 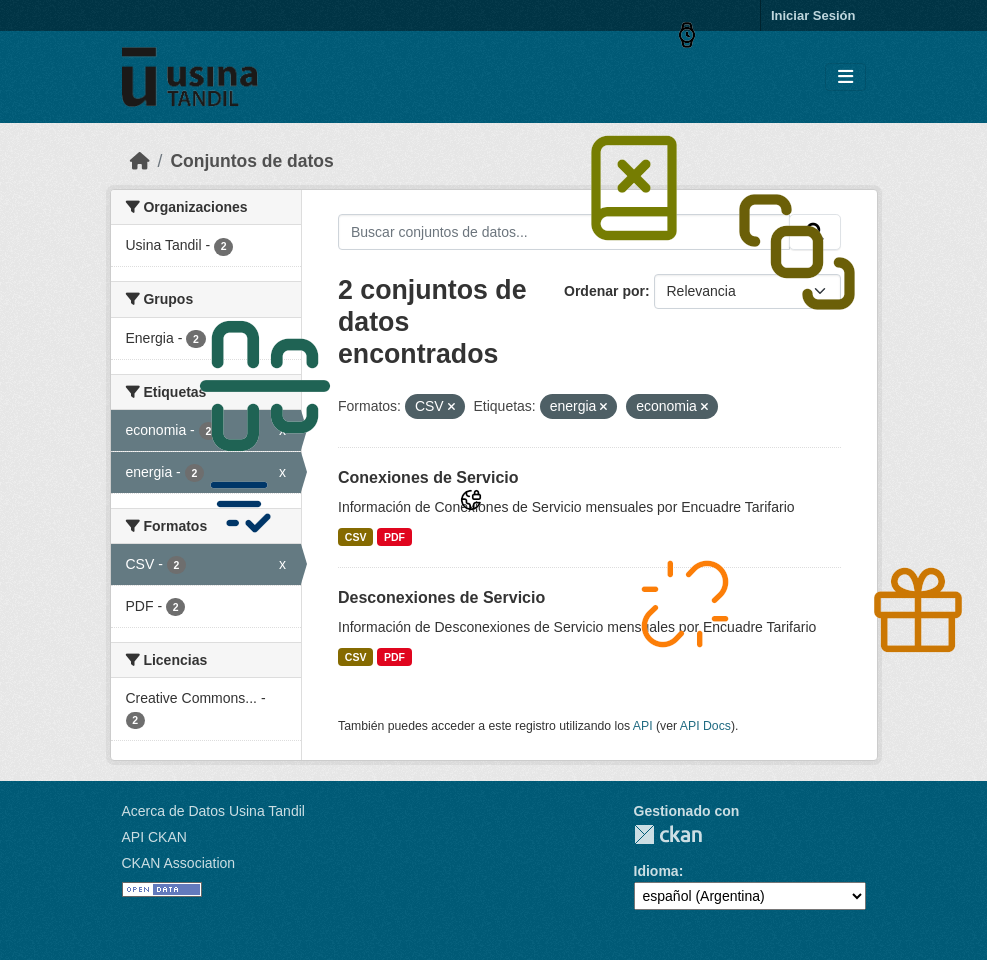 I want to click on view or redeem a gift, so click(x=918, y=615).